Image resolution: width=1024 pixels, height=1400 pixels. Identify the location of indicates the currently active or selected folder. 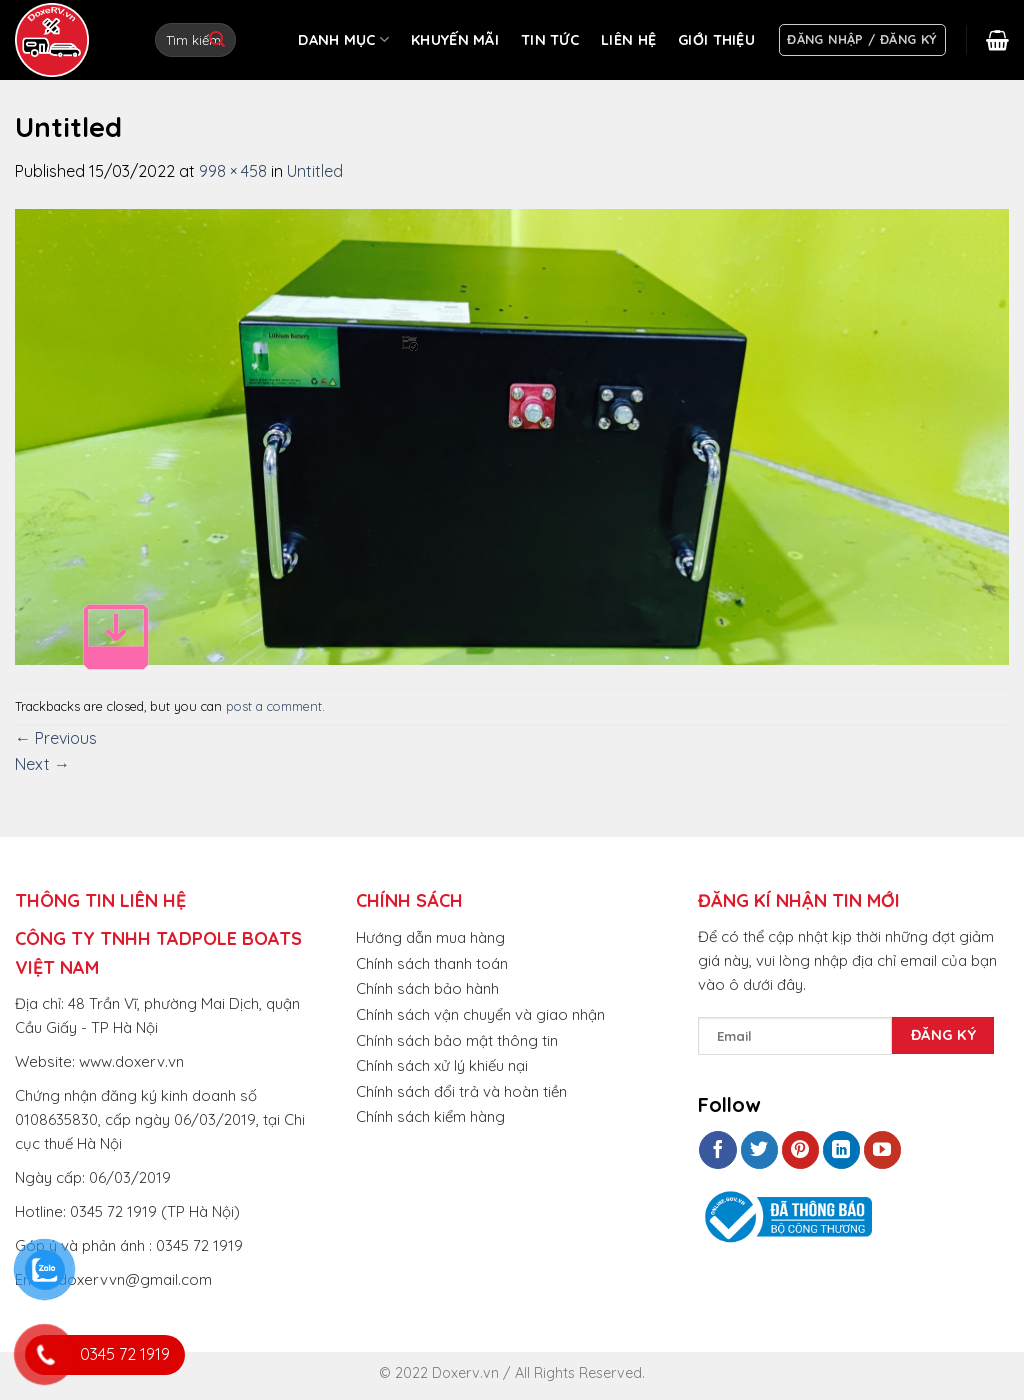
(409, 342).